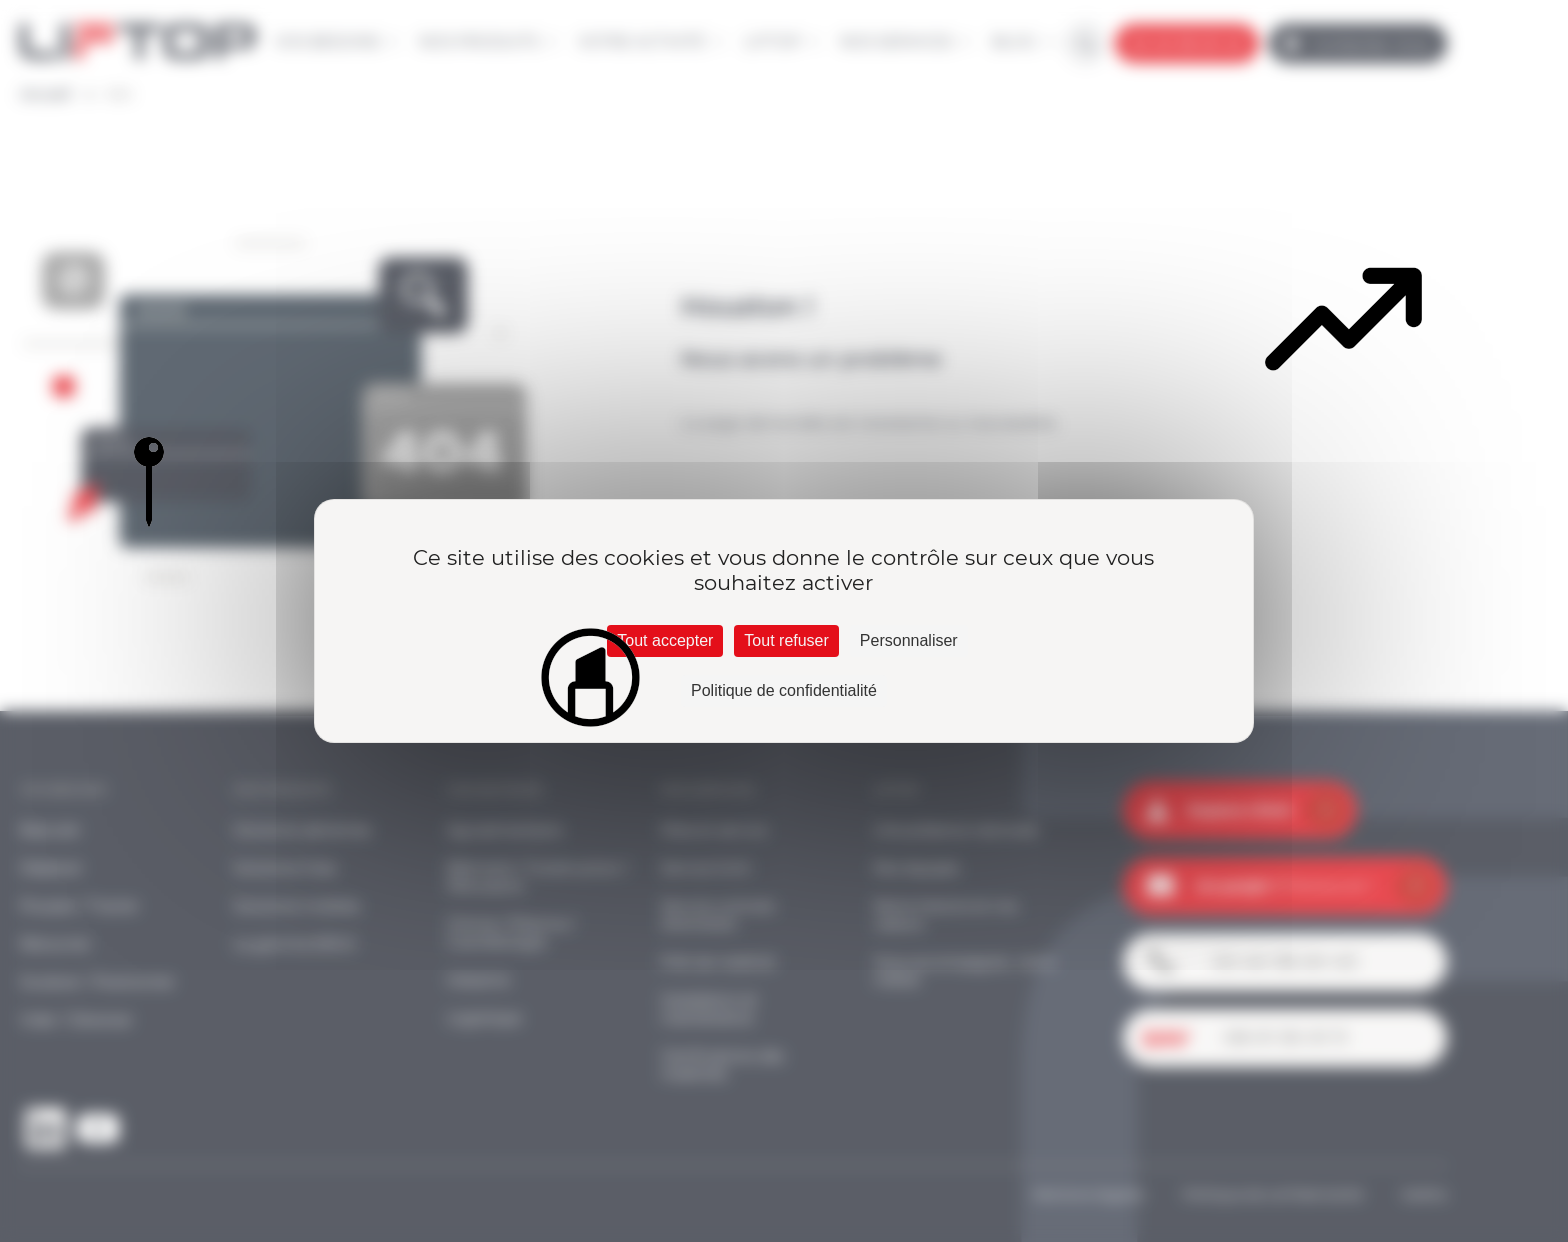  Describe the element at coordinates (590, 677) in the screenshot. I see `activate highlighter tool for text markup` at that location.